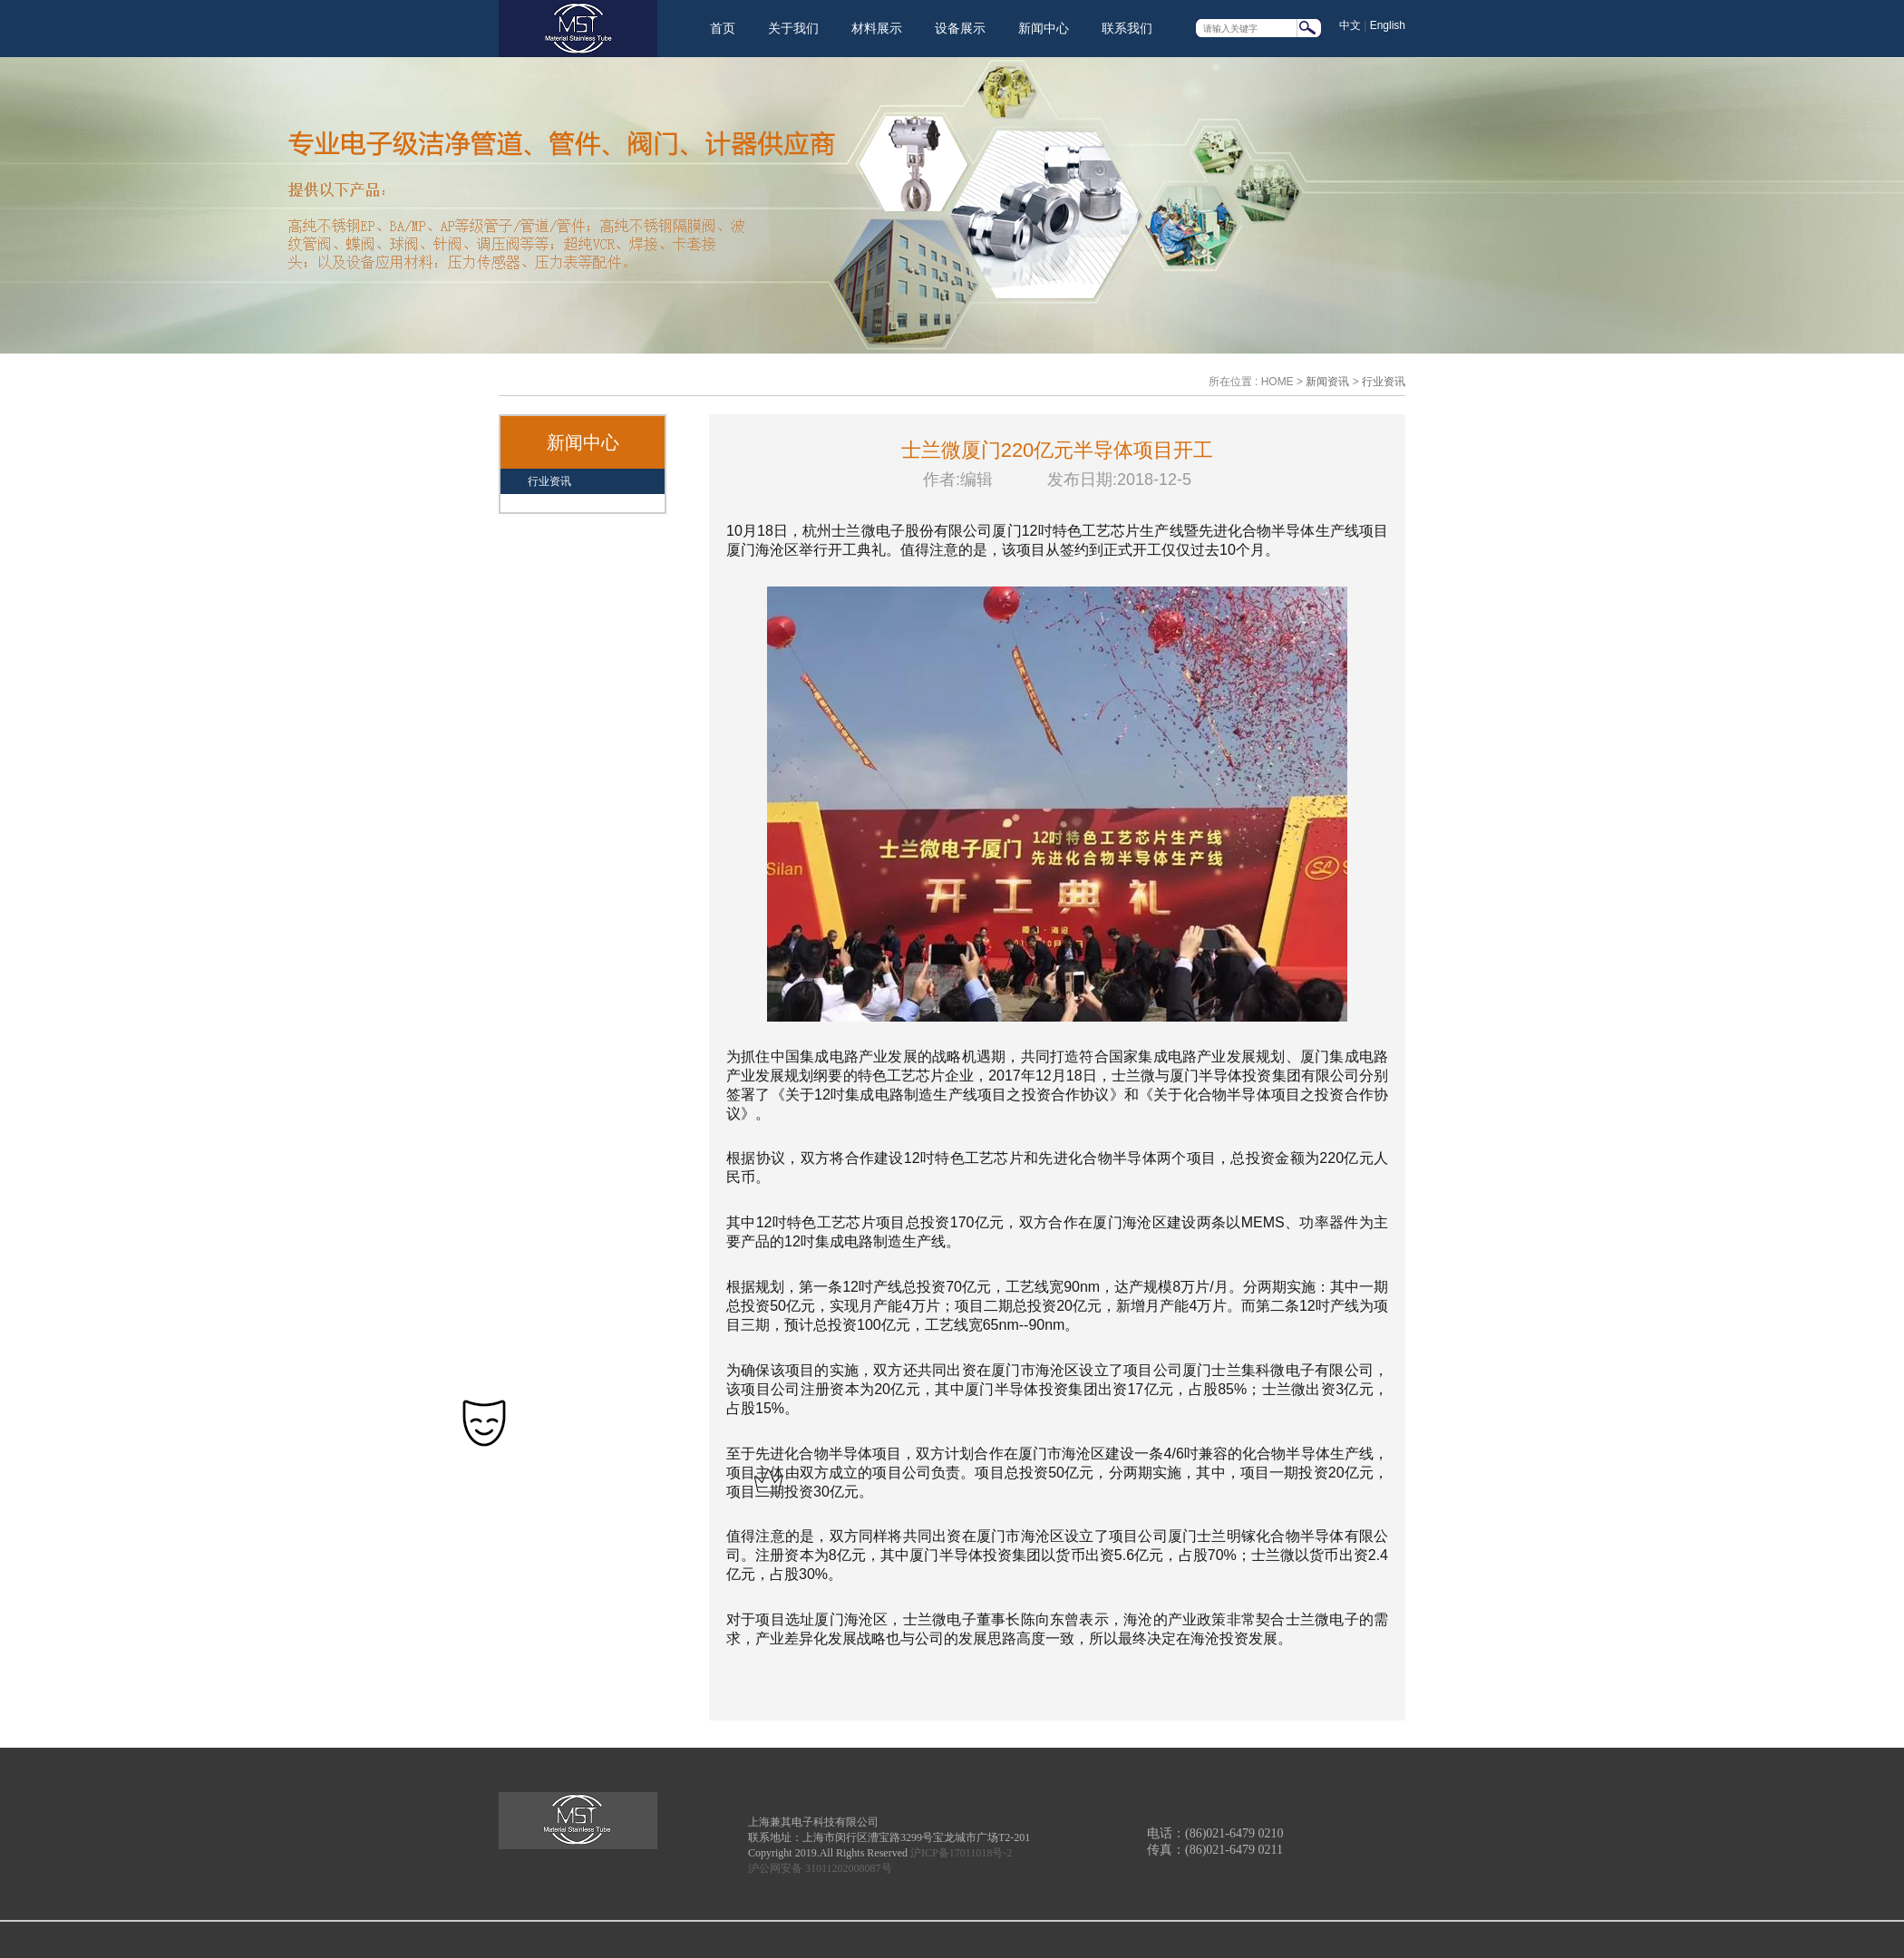 Image resolution: width=1904 pixels, height=1958 pixels. Describe the element at coordinates (768, 1482) in the screenshot. I see `indicates premium or pro membership status` at that location.